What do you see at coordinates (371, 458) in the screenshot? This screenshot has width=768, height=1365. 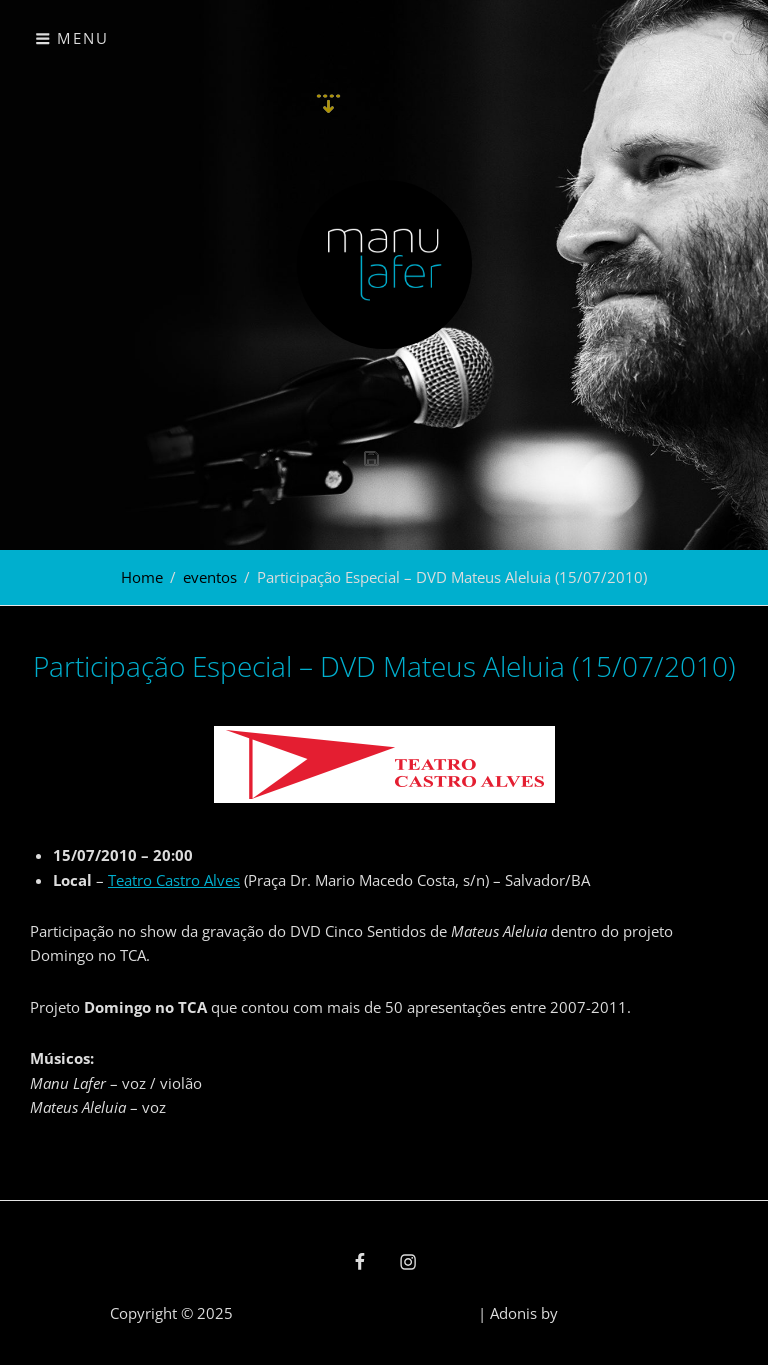 I see `save current file or document` at bounding box center [371, 458].